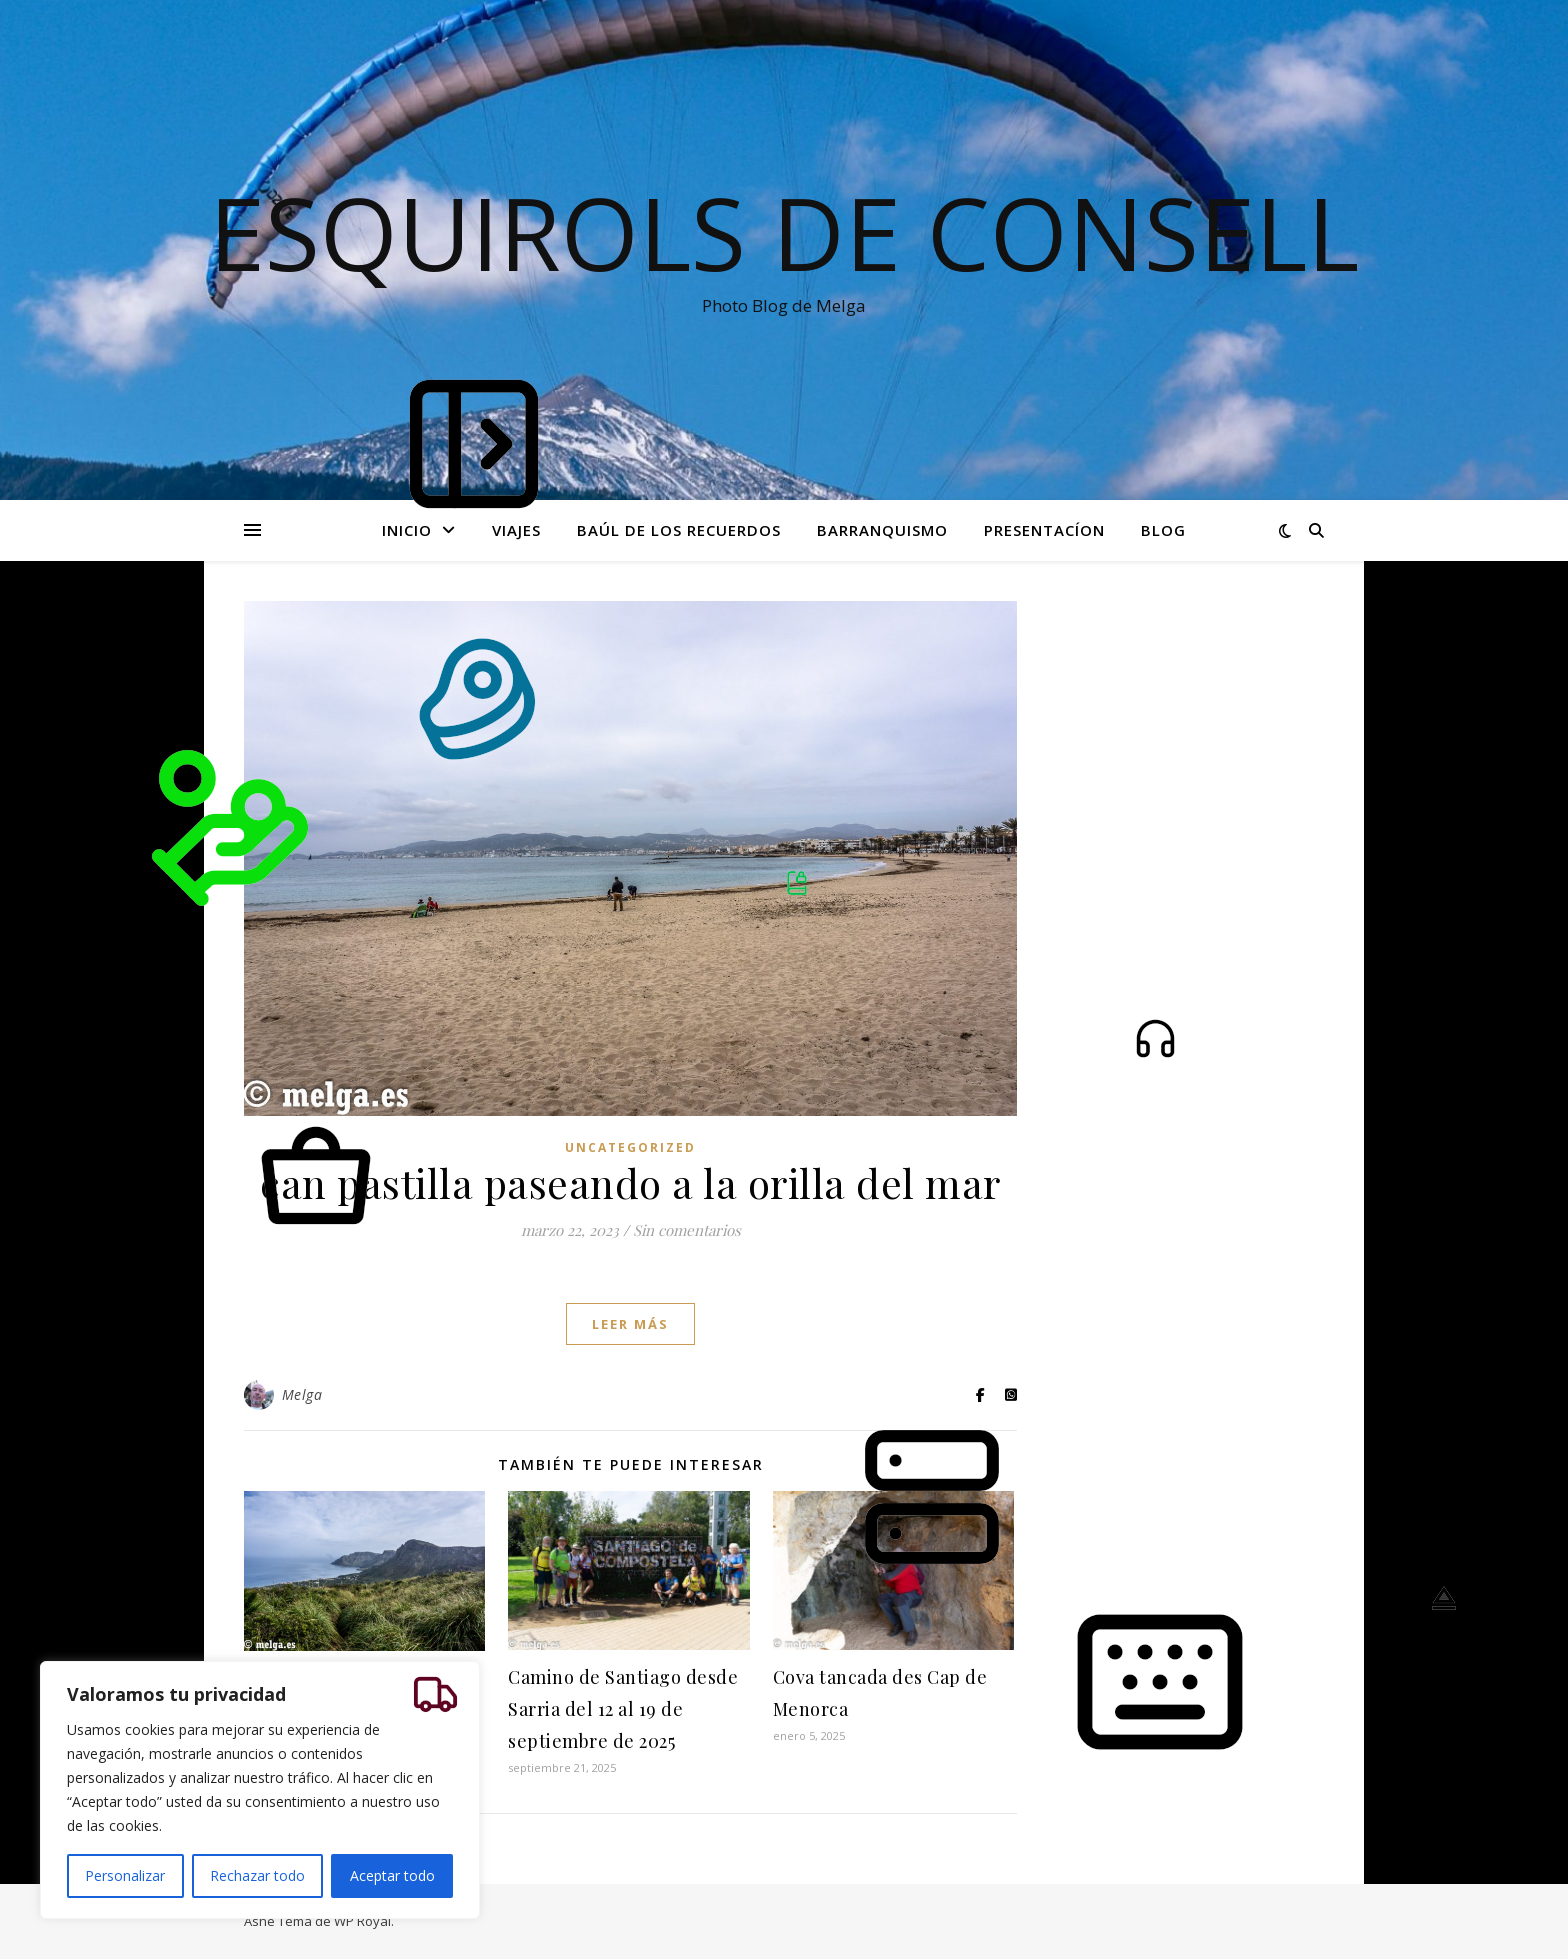 The width and height of the screenshot is (1568, 1959). What do you see at coordinates (230, 828) in the screenshot?
I see `make a payment or donation` at bounding box center [230, 828].